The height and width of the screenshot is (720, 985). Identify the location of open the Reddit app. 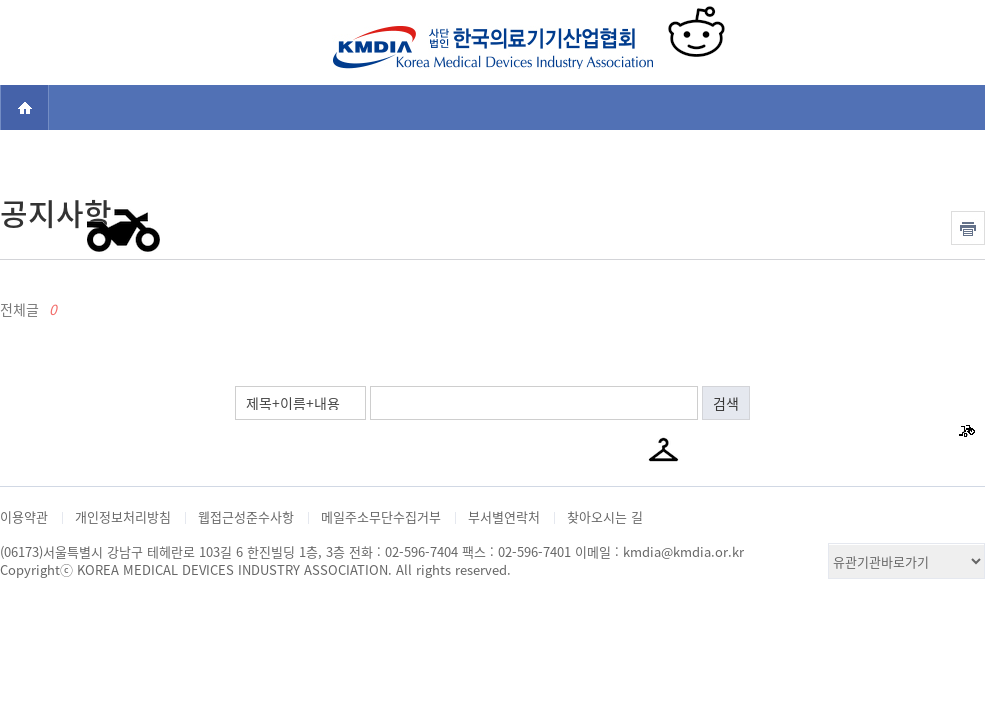
(696, 34).